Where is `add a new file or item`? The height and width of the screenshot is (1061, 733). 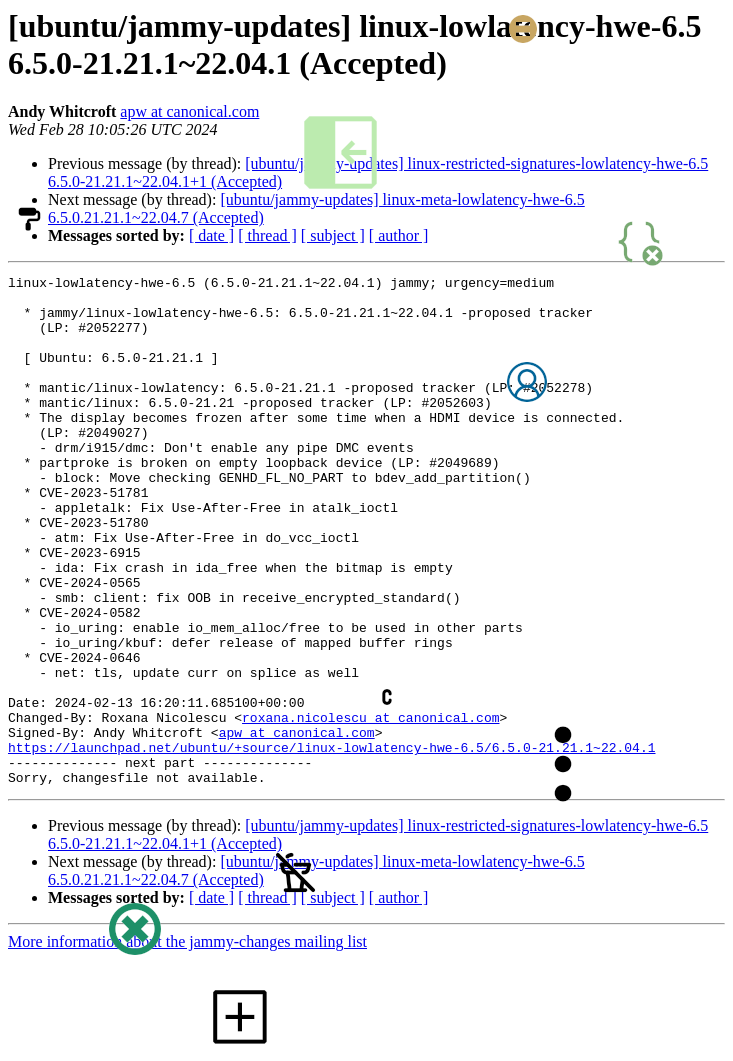 add a new file or item is located at coordinates (242, 1019).